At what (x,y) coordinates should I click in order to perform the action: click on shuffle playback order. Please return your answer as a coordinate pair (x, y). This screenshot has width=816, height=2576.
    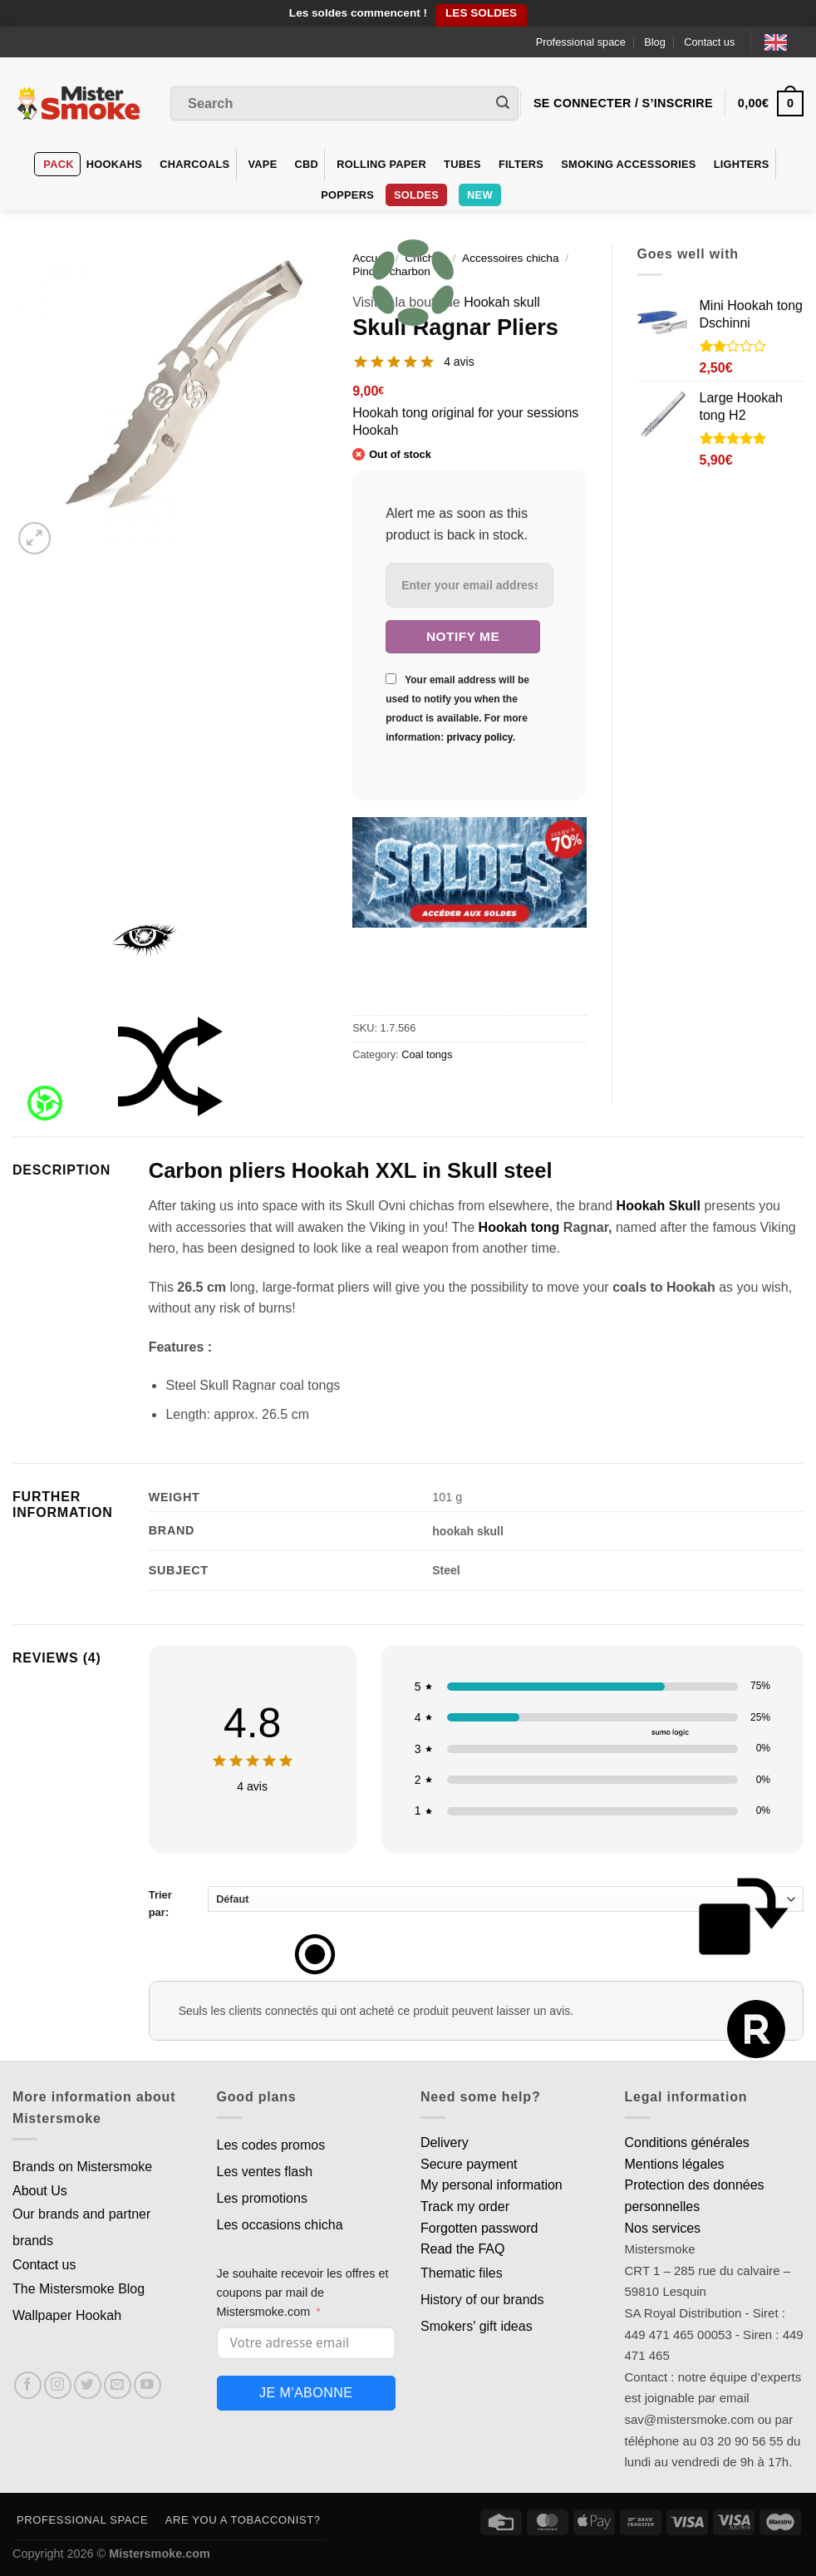
    Looking at the image, I should click on (168, 1066).